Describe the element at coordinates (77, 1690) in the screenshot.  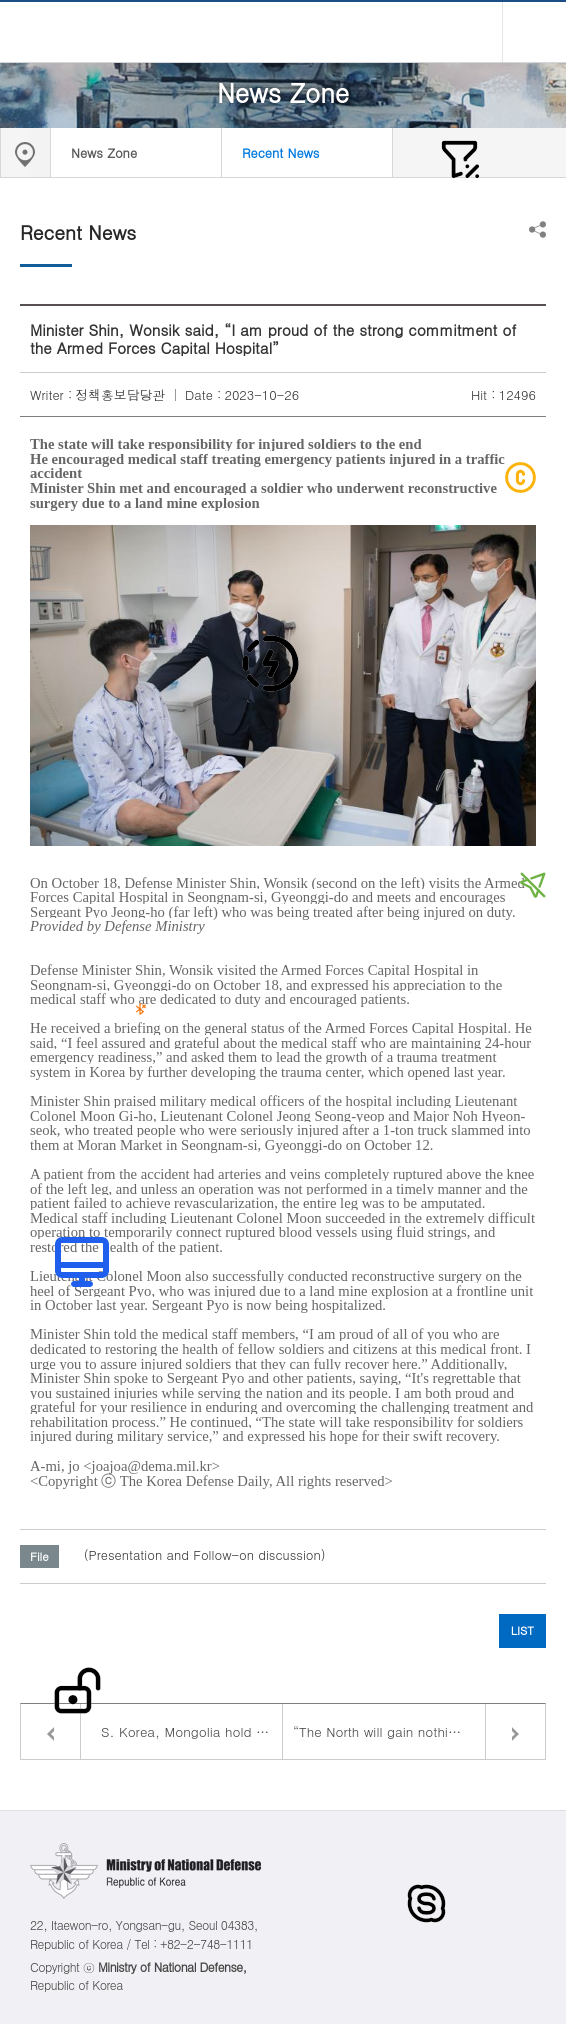
I see `unlocked or unsecured state` at that location.